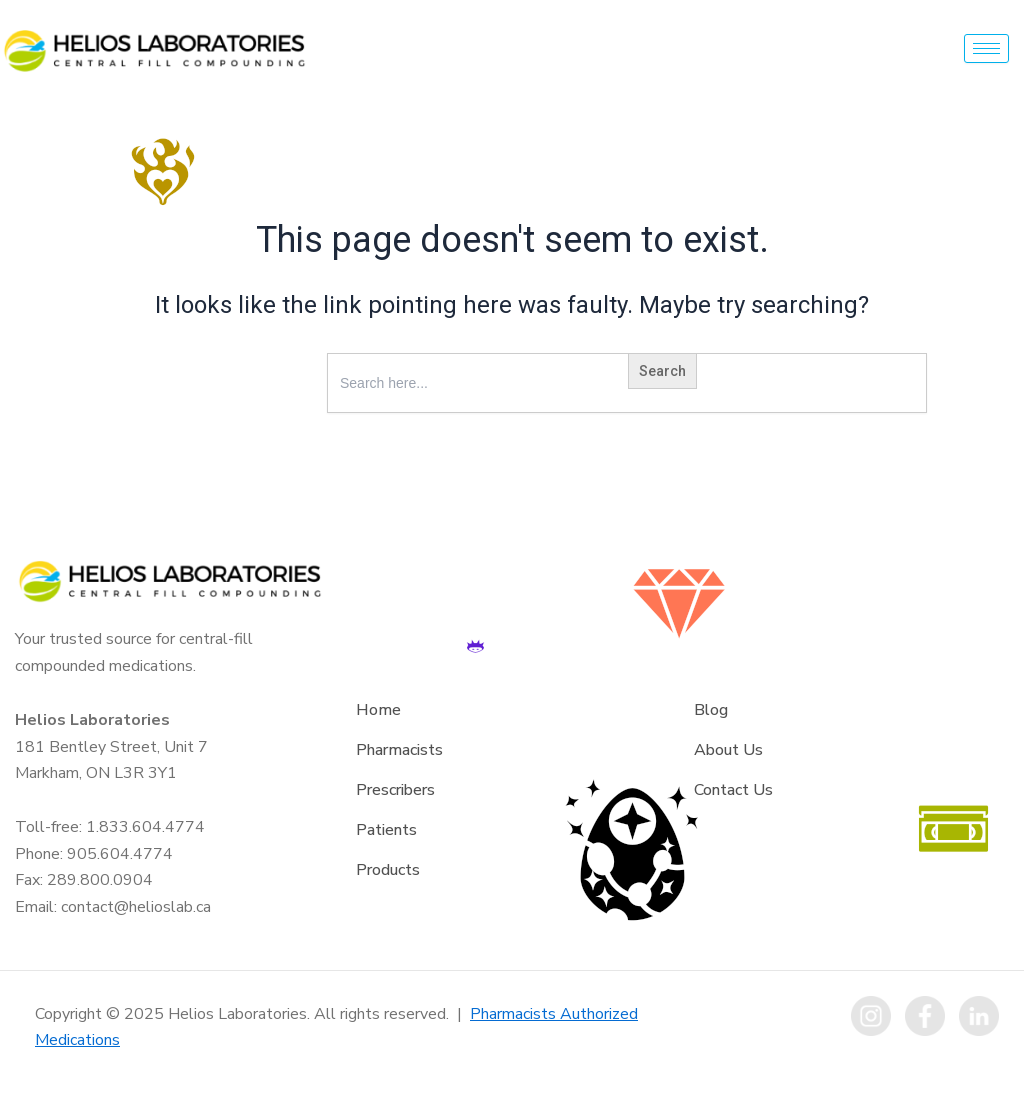 This screenshot has height=1101, width=1024. Describe the element at coordinates (632, 849) in the screenshot. I see `a cosmic or celestial themed collectible item` at that location.